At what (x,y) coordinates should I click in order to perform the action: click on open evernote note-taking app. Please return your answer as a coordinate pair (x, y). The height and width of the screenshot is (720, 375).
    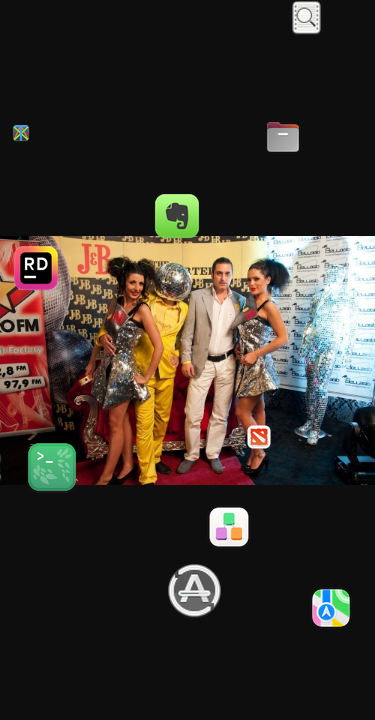
    Looking at the image, I should click on (177, 216).